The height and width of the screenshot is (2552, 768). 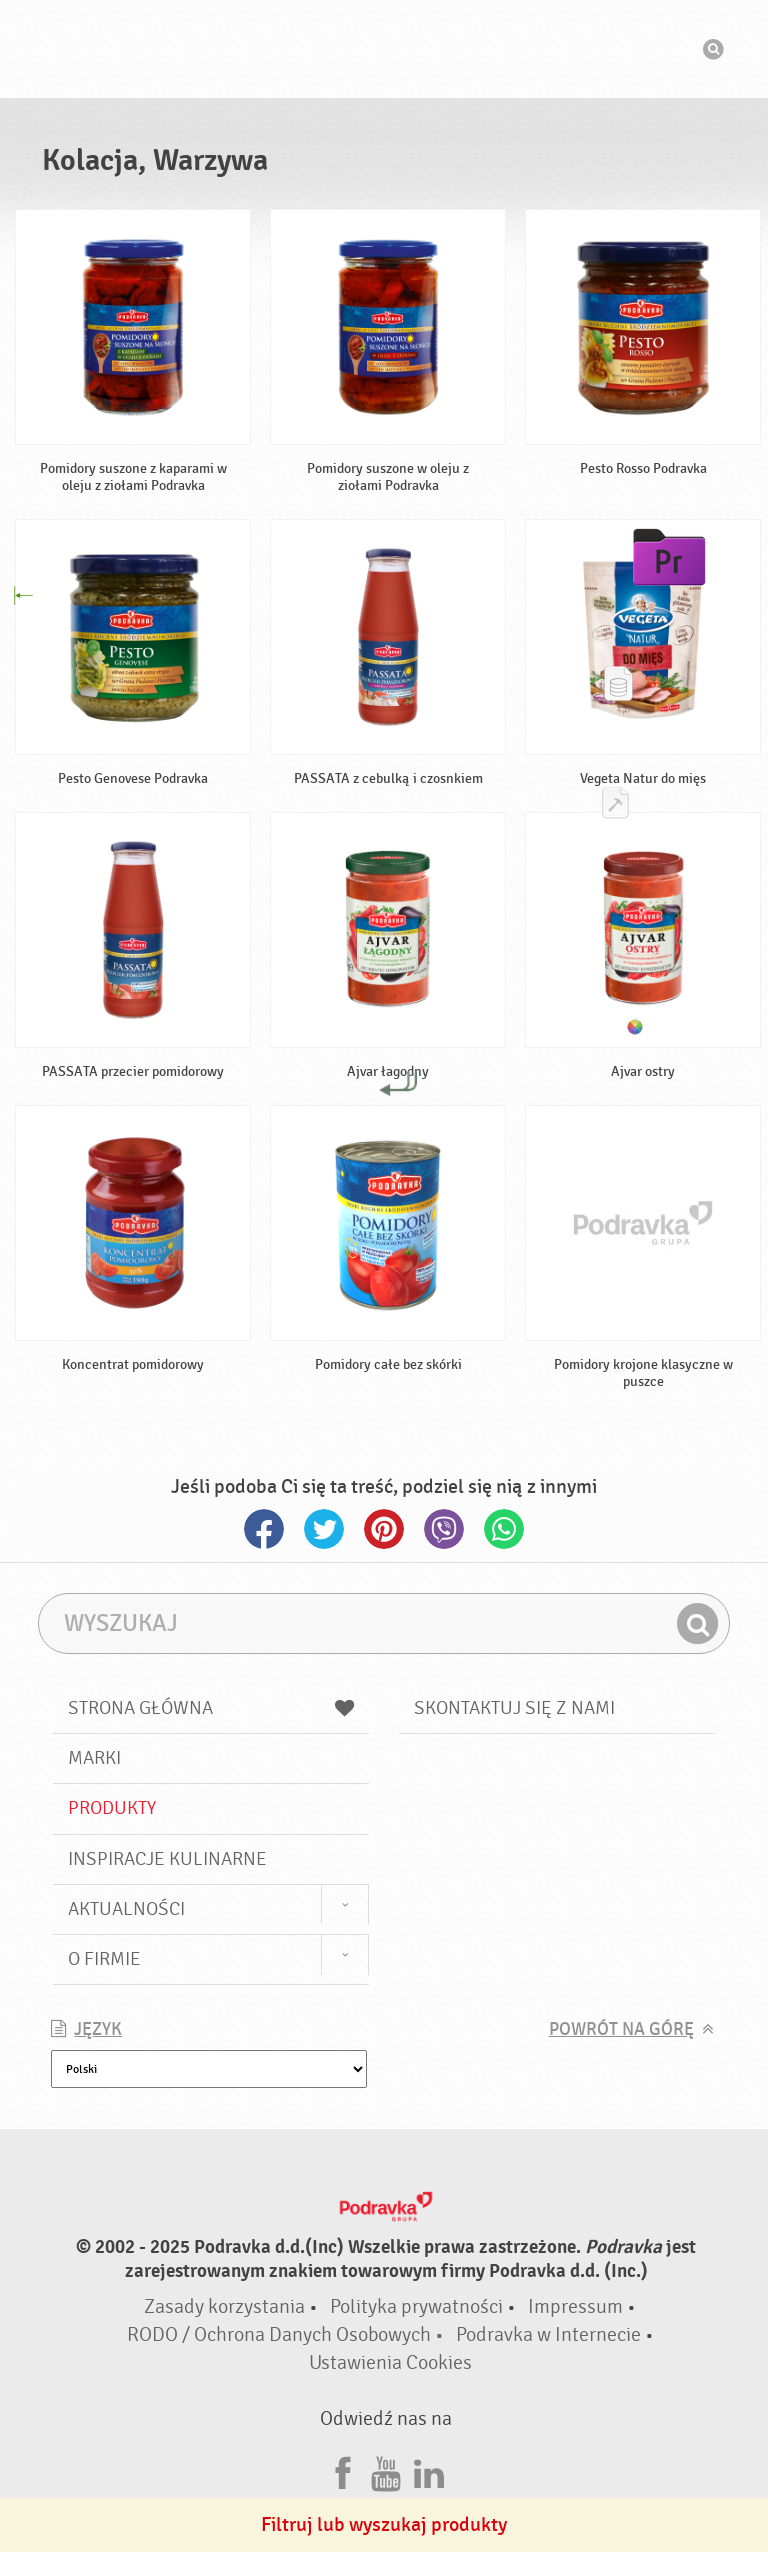 What do you see at coordinates (23, 595) in the screenshot?
I see `go to the first item in a list or sequence` at bounding box center [23, 595].